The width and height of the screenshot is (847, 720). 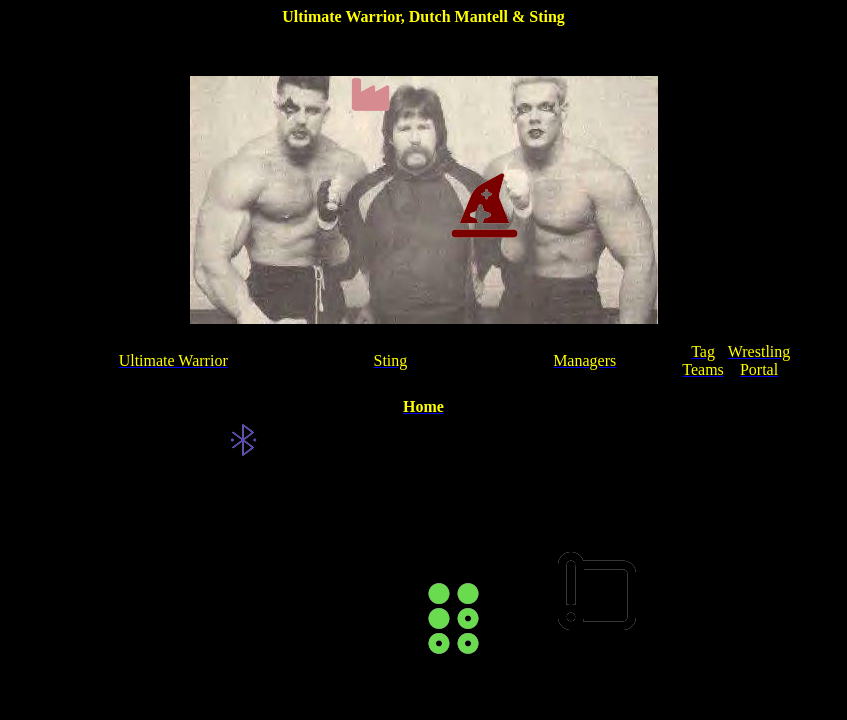 What do you see at coordinates (484, 204) in the screenshot?
I see `access wizard or magic-themed features` at bounding box center [484, 204].